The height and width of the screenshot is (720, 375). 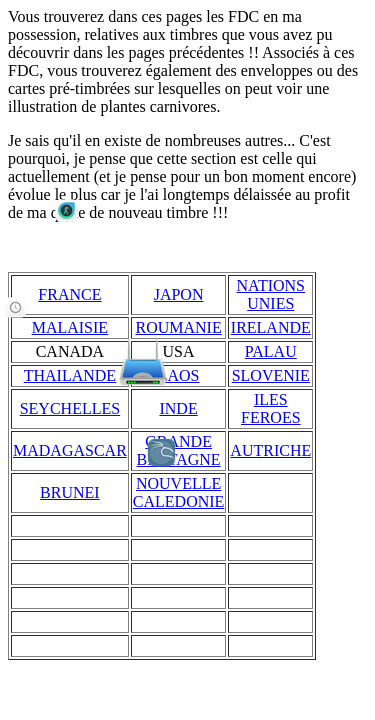 What do you see at coordinates (161, 452) in the screenshot?
I see `launch kali linux application` at bounding box center [161, 452].